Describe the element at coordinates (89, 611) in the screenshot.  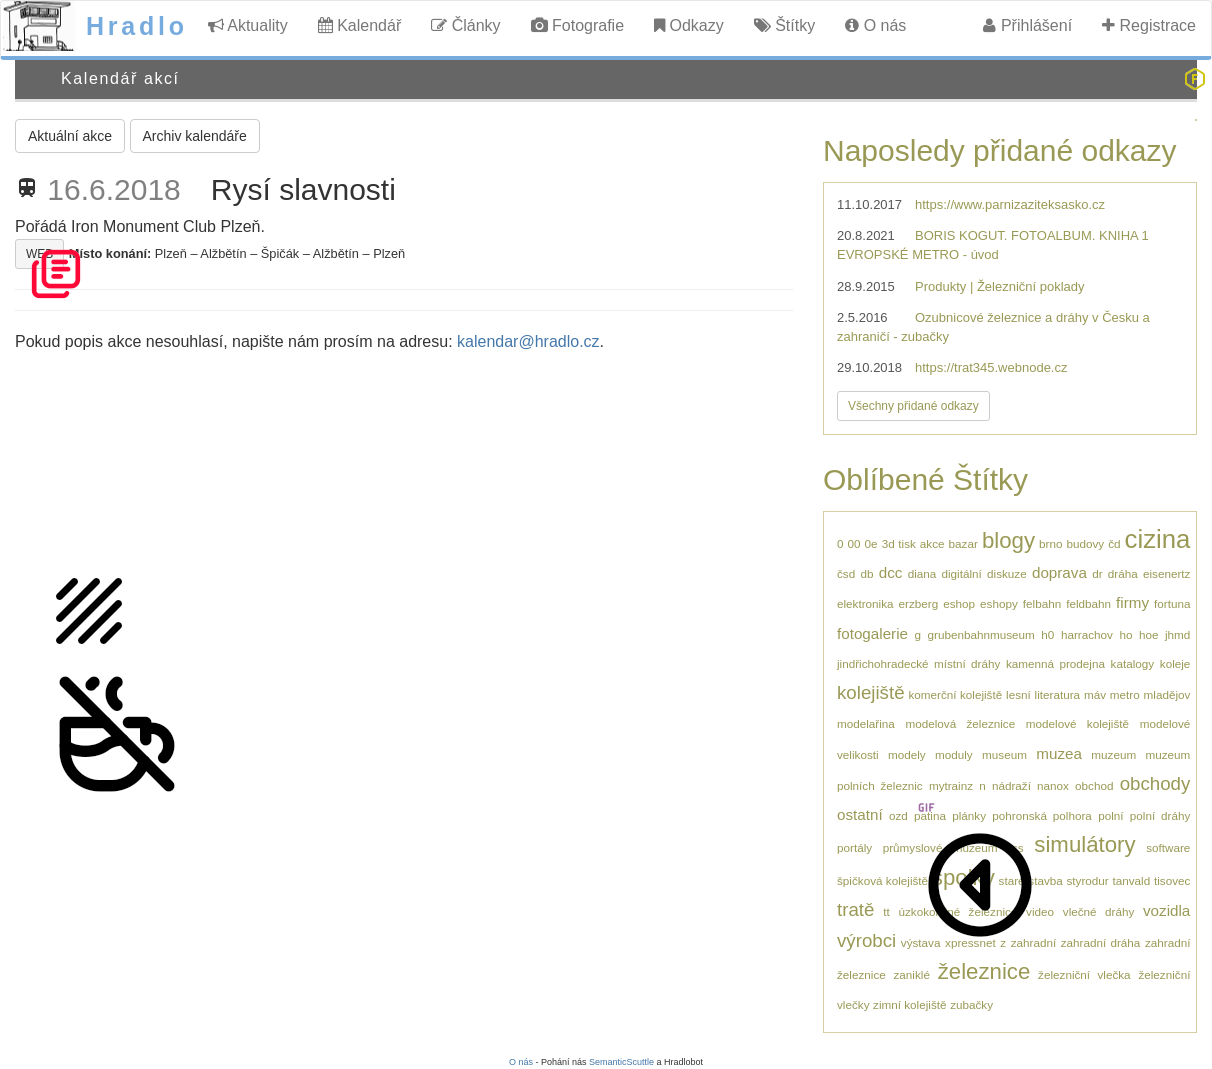
I see `change background style or pattern` at that location.